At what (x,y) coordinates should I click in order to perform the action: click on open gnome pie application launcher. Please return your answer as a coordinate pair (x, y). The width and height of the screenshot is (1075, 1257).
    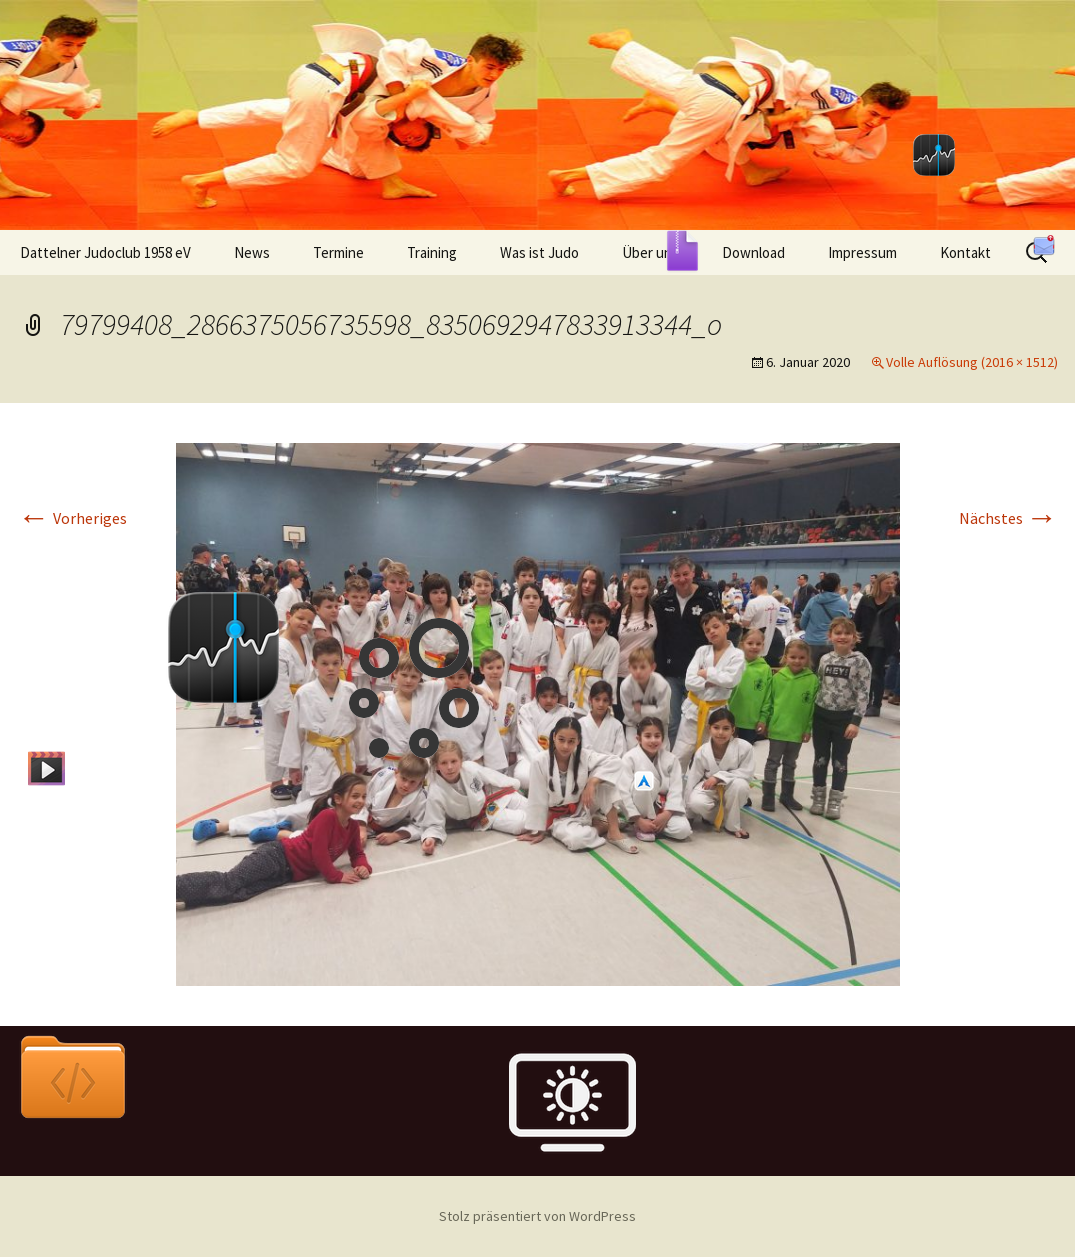
    Looking at the image, I should click on (419, 688).